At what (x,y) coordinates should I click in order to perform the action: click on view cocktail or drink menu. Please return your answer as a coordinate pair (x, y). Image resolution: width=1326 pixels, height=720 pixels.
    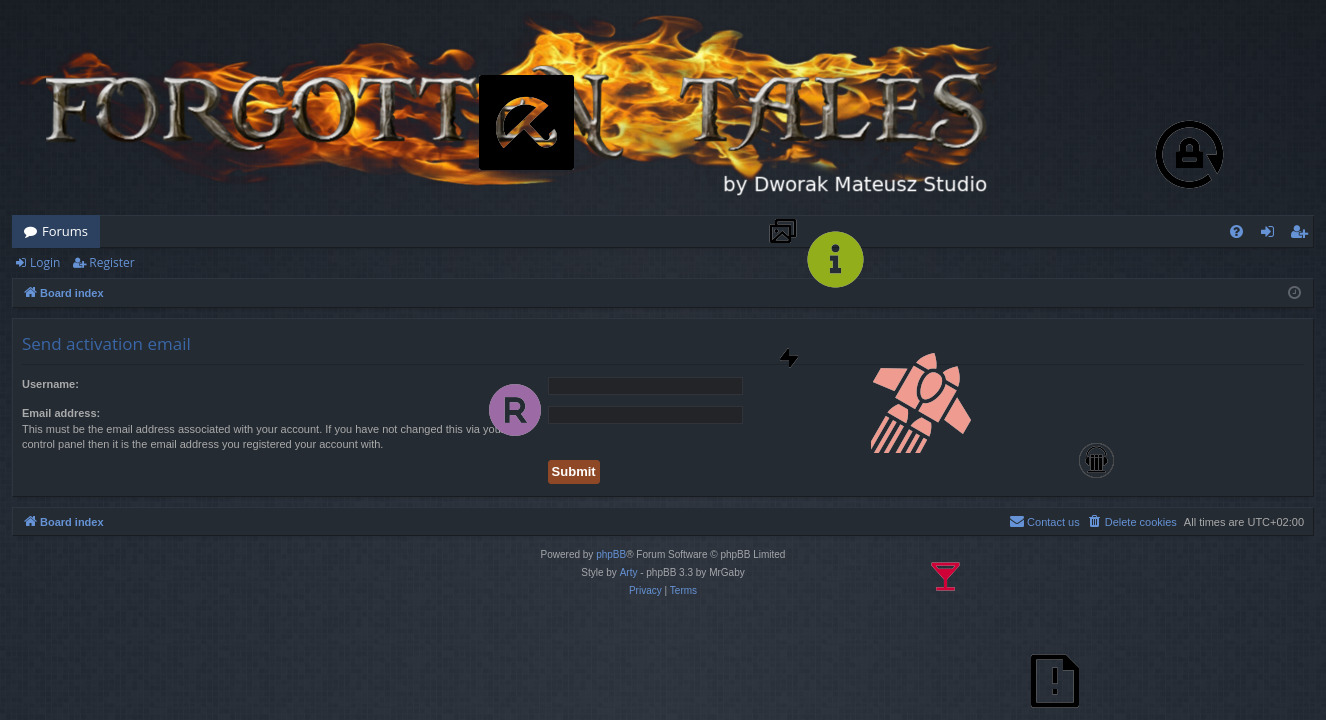
    Looking at the image, I should click on (945, 576).